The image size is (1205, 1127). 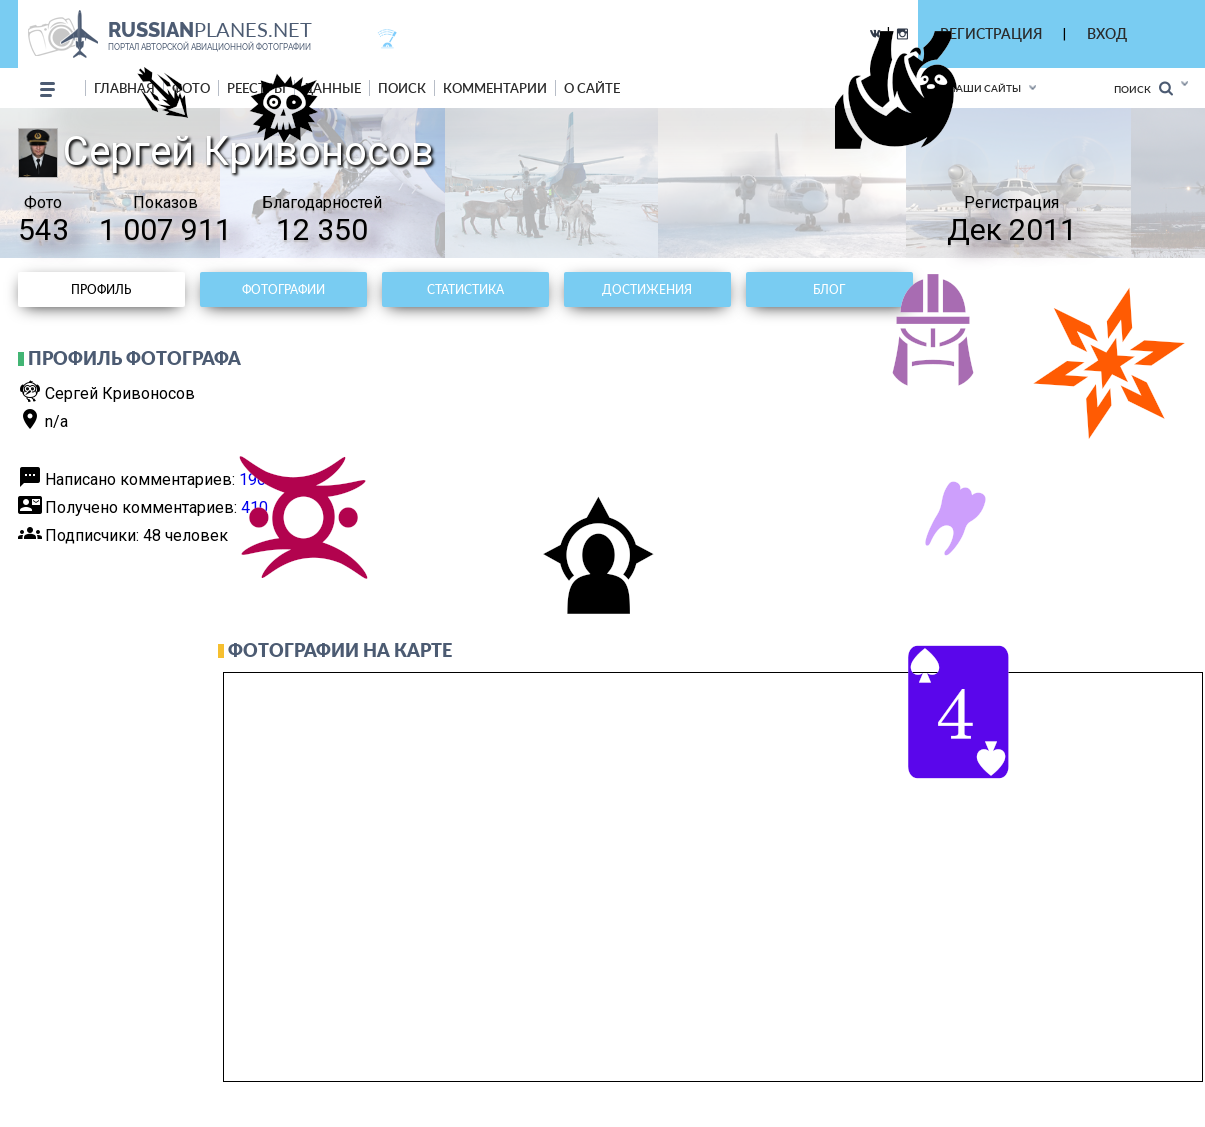 What do you see at coordinates (387, 38) in the screenshot?
I see `toggle a game setting or control` at bounding box center [387, 38].